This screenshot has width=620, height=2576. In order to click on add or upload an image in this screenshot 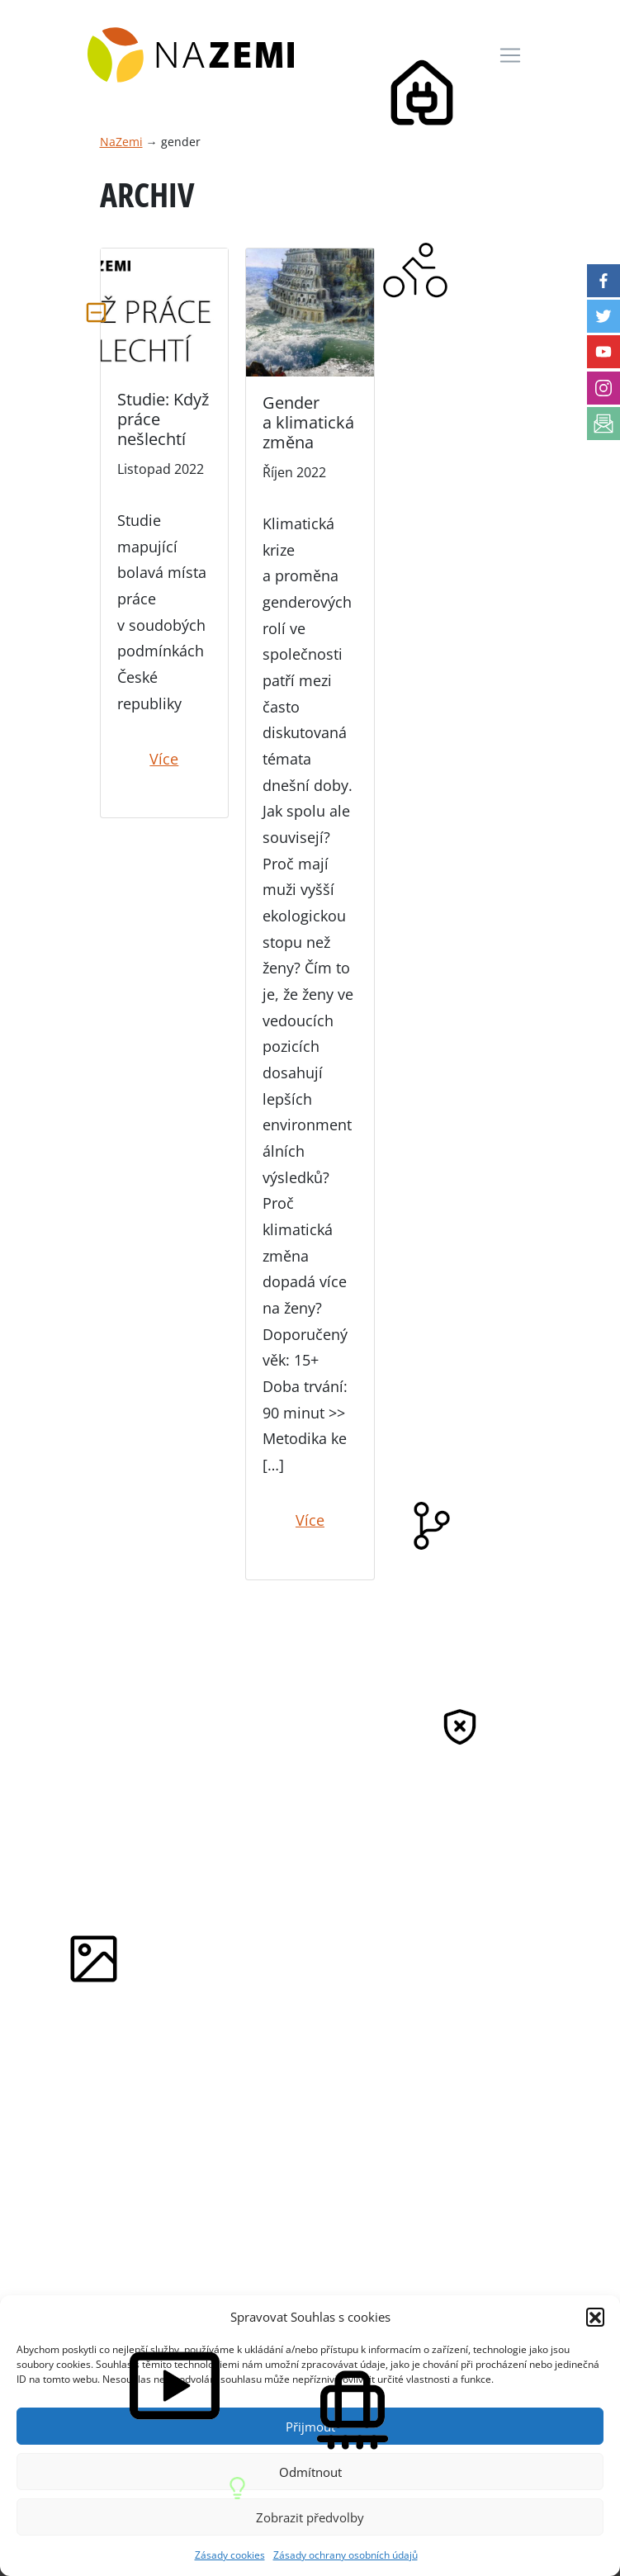, I will do `click(93, 1958)`.